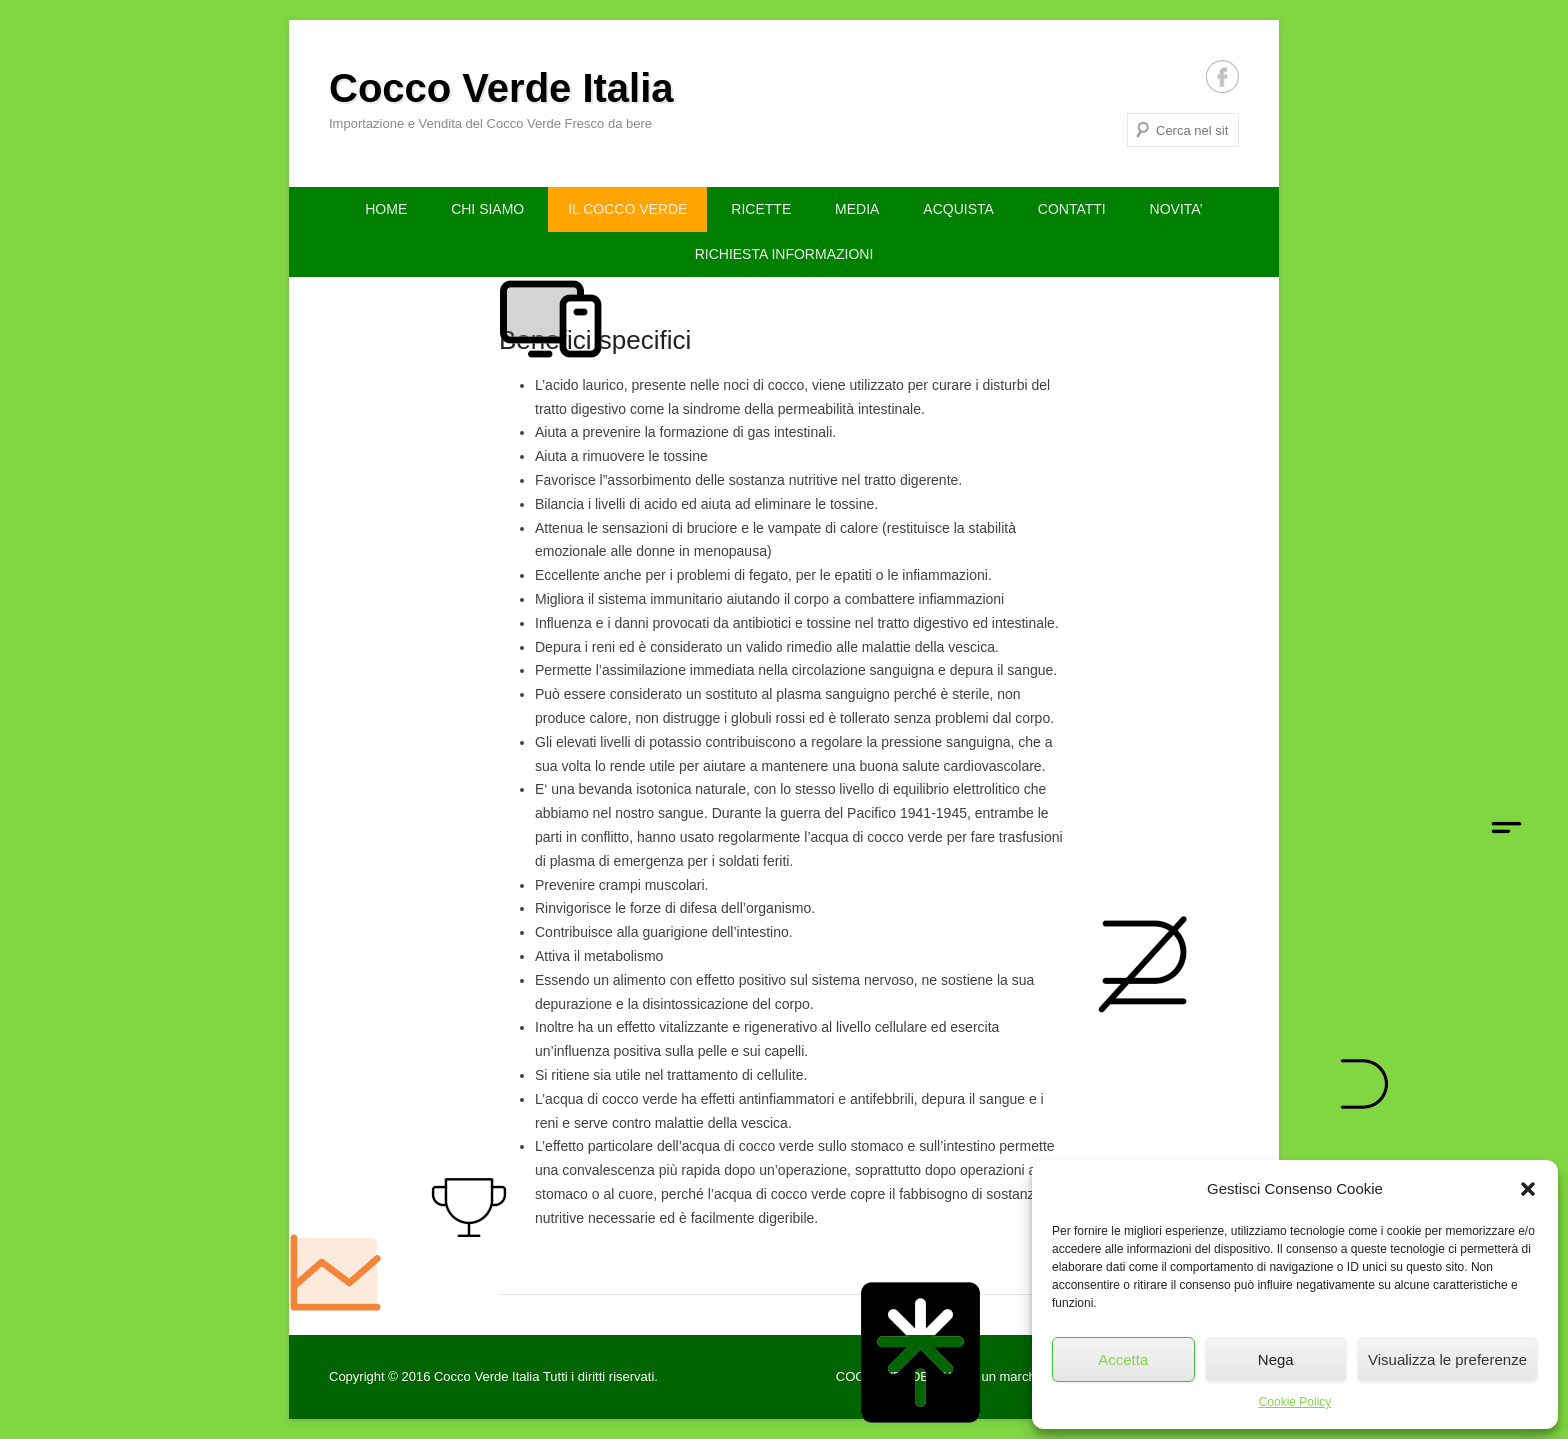 The height and width of the screenshot is (1439, 1568). I want to click on view analytics or performance data, so click(335, 1272).